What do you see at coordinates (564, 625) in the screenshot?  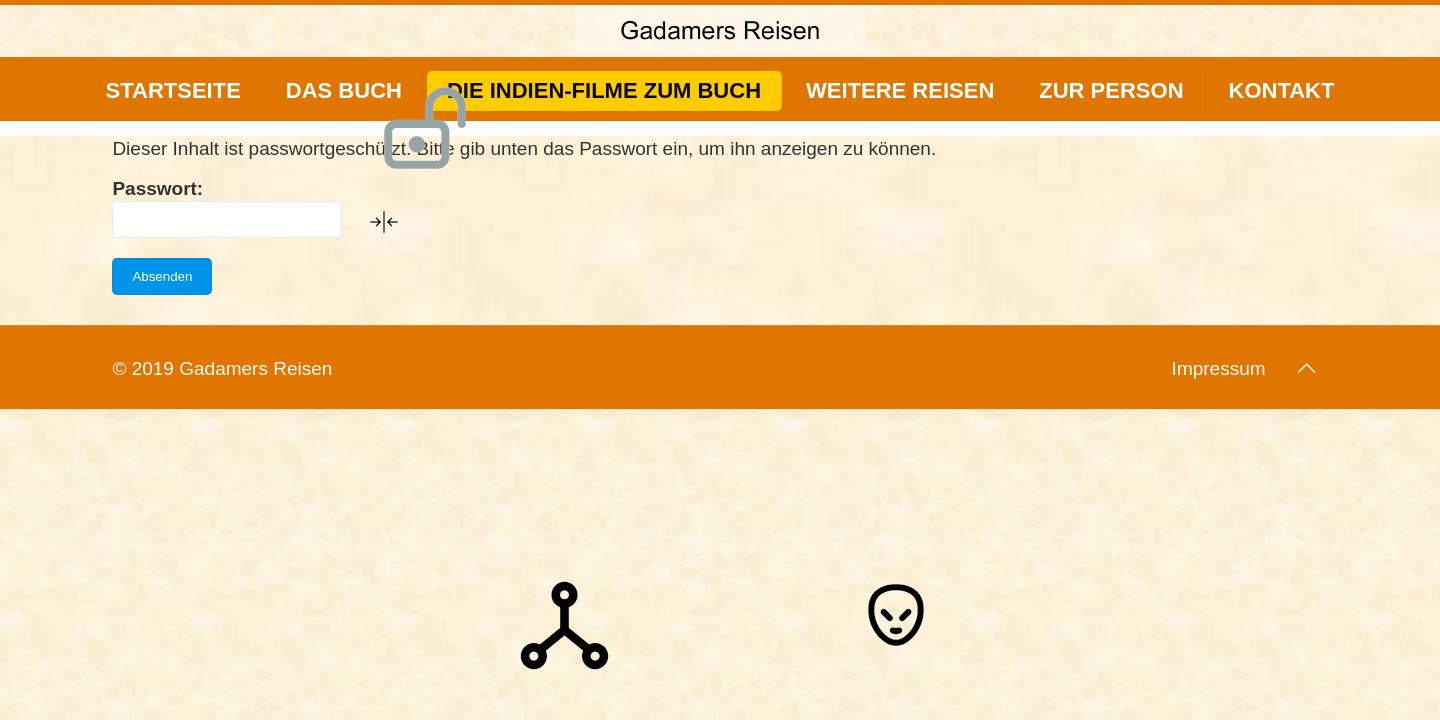 I see `view organizational hierarchy or structure` at bounding box center [564, 625].